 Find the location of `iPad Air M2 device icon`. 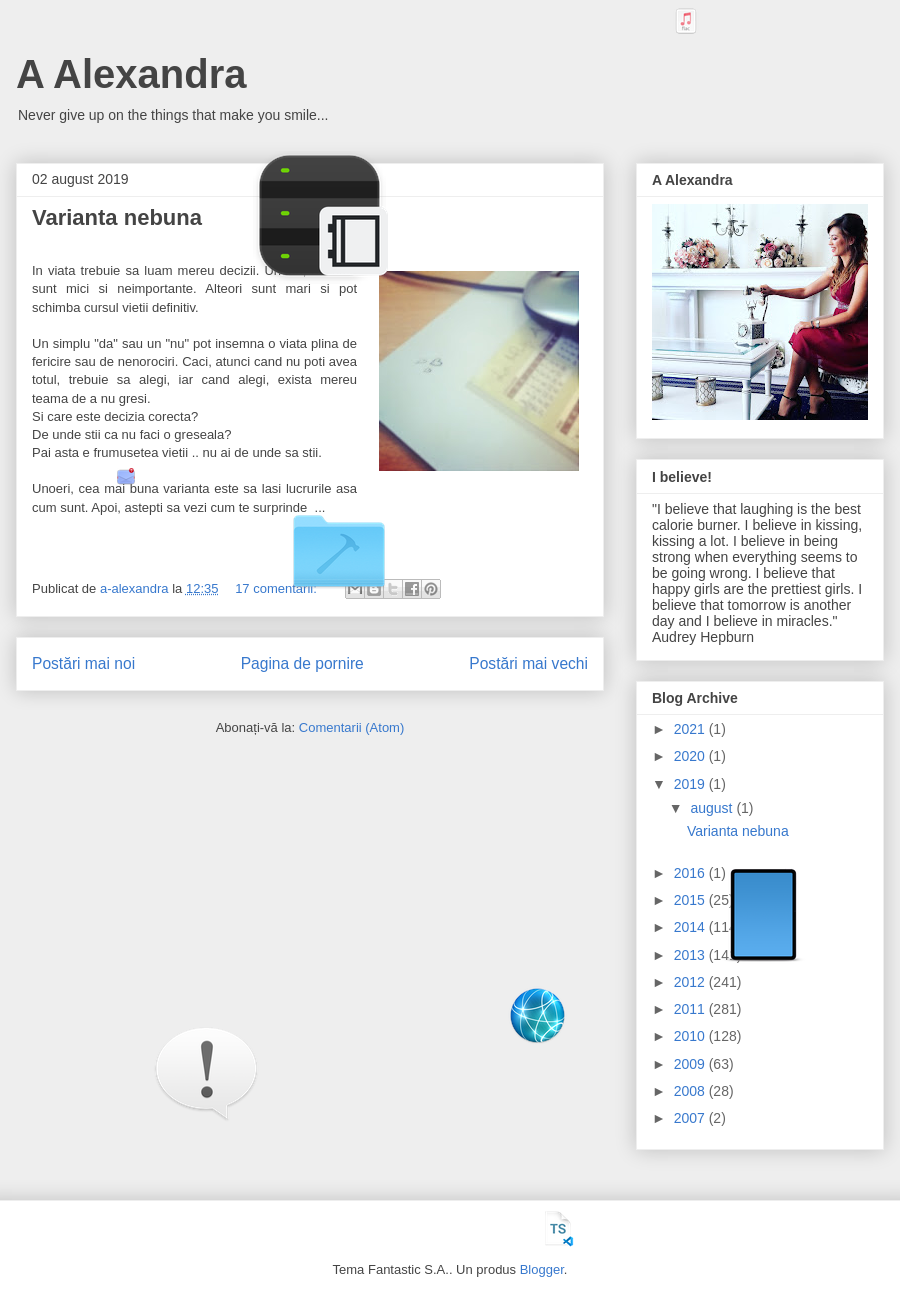

iPad Air M2 device icon is located at coordinates (763, 915).